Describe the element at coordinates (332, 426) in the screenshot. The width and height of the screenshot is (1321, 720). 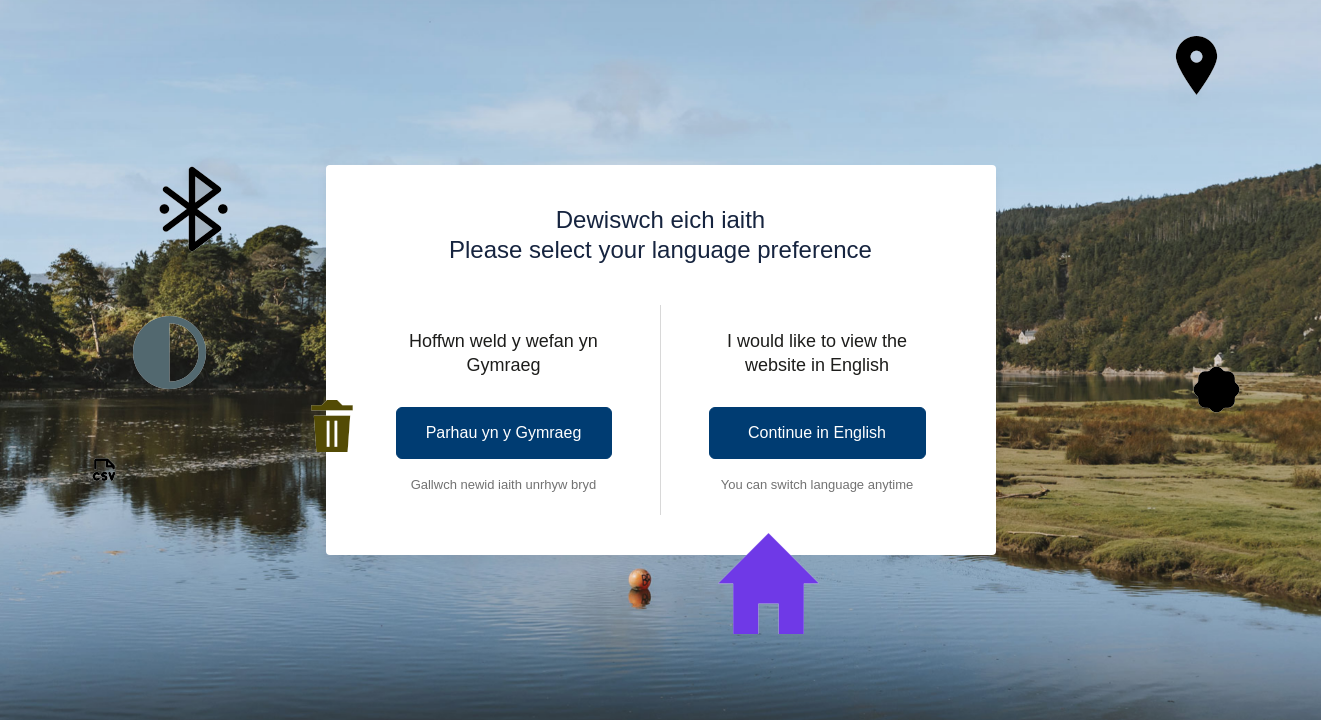
I see `delete selected item` at that location.